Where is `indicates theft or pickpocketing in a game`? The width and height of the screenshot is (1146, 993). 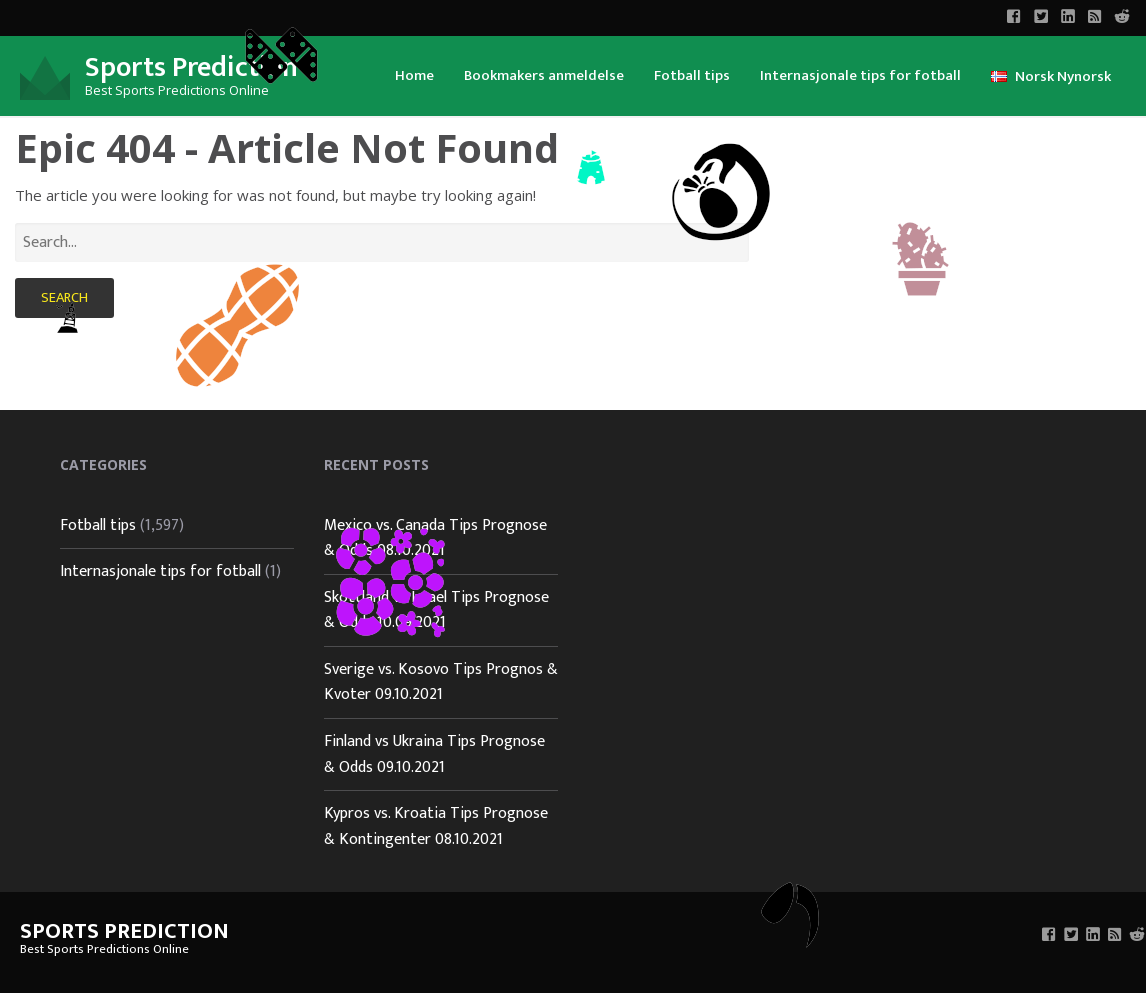
indicates theft or pickpocketing in a game is located at coordinates (721, 192).